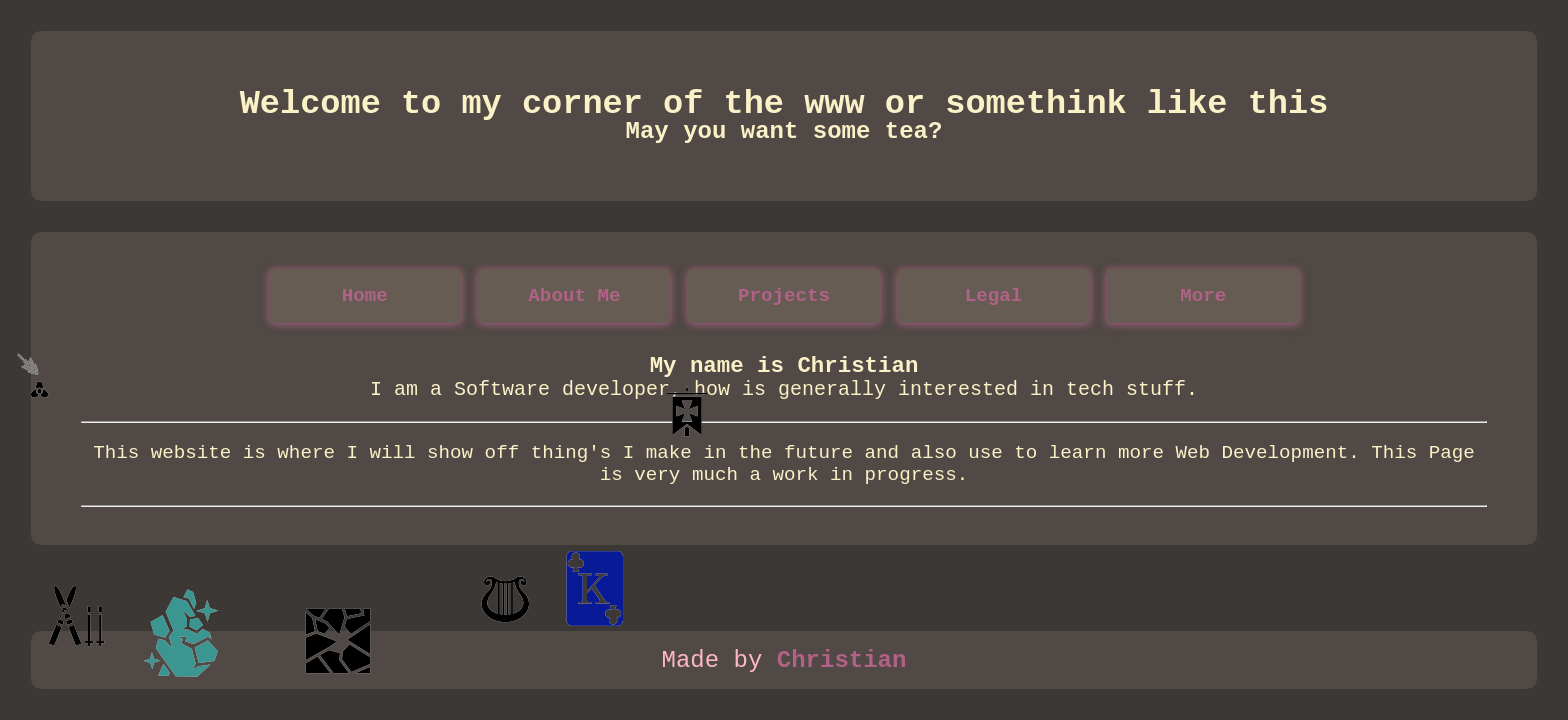  Describe the element at coordinates (75, 616) in the screenshot. I see `browse skiing or winter sports activities` at that location.